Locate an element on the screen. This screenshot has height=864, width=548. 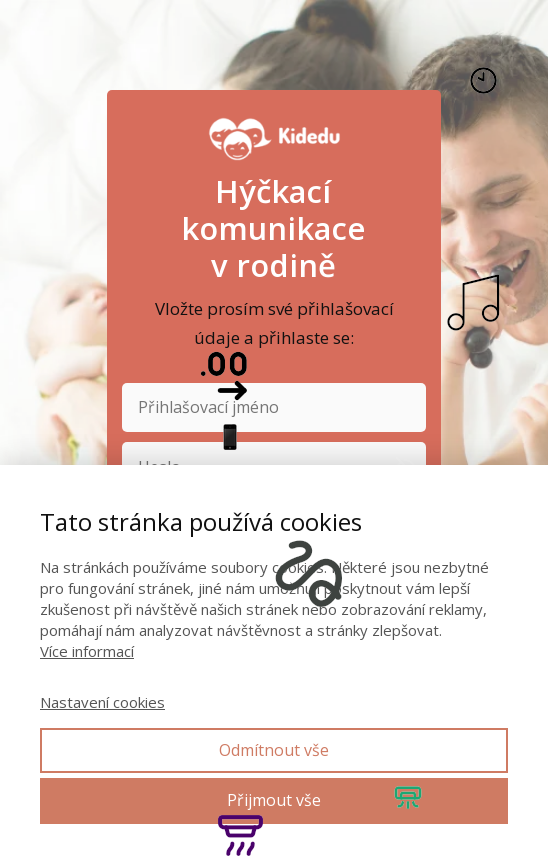
access music or audio playback is located at coordinates (476, 303).